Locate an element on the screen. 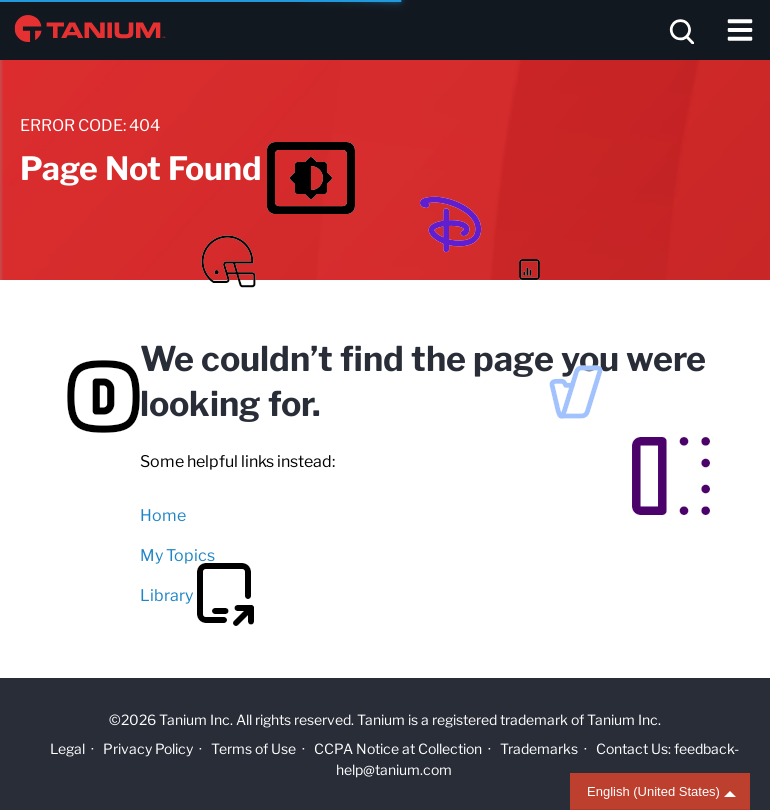  share content from iPad is located at coordinates (224, 593).